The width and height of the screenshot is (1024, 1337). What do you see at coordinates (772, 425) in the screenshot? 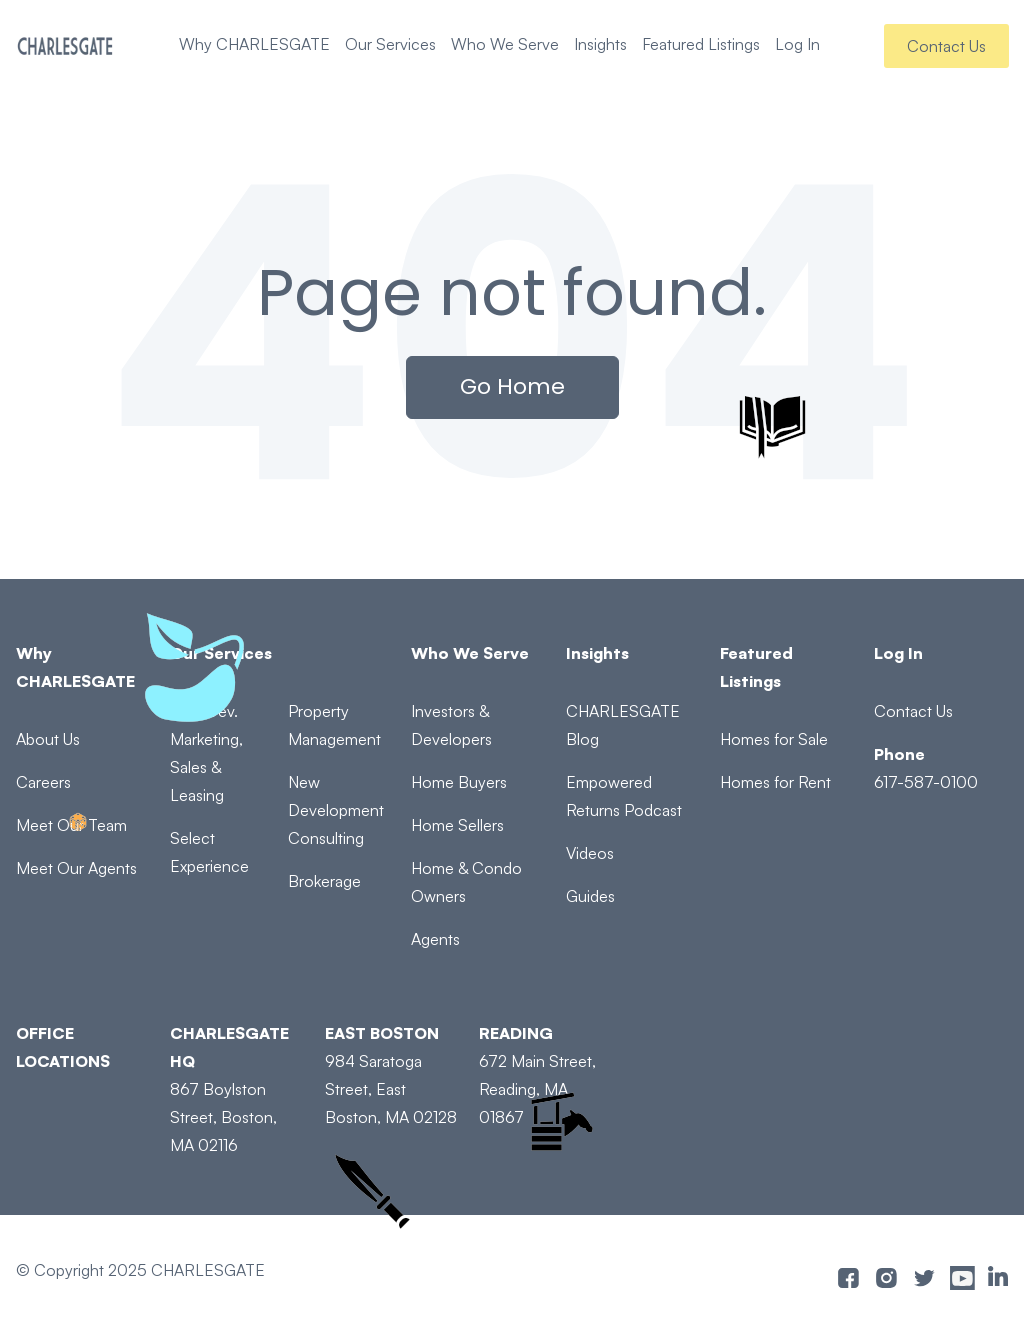
I see `save current page as a bookmark` at bounding box center [772, 425].